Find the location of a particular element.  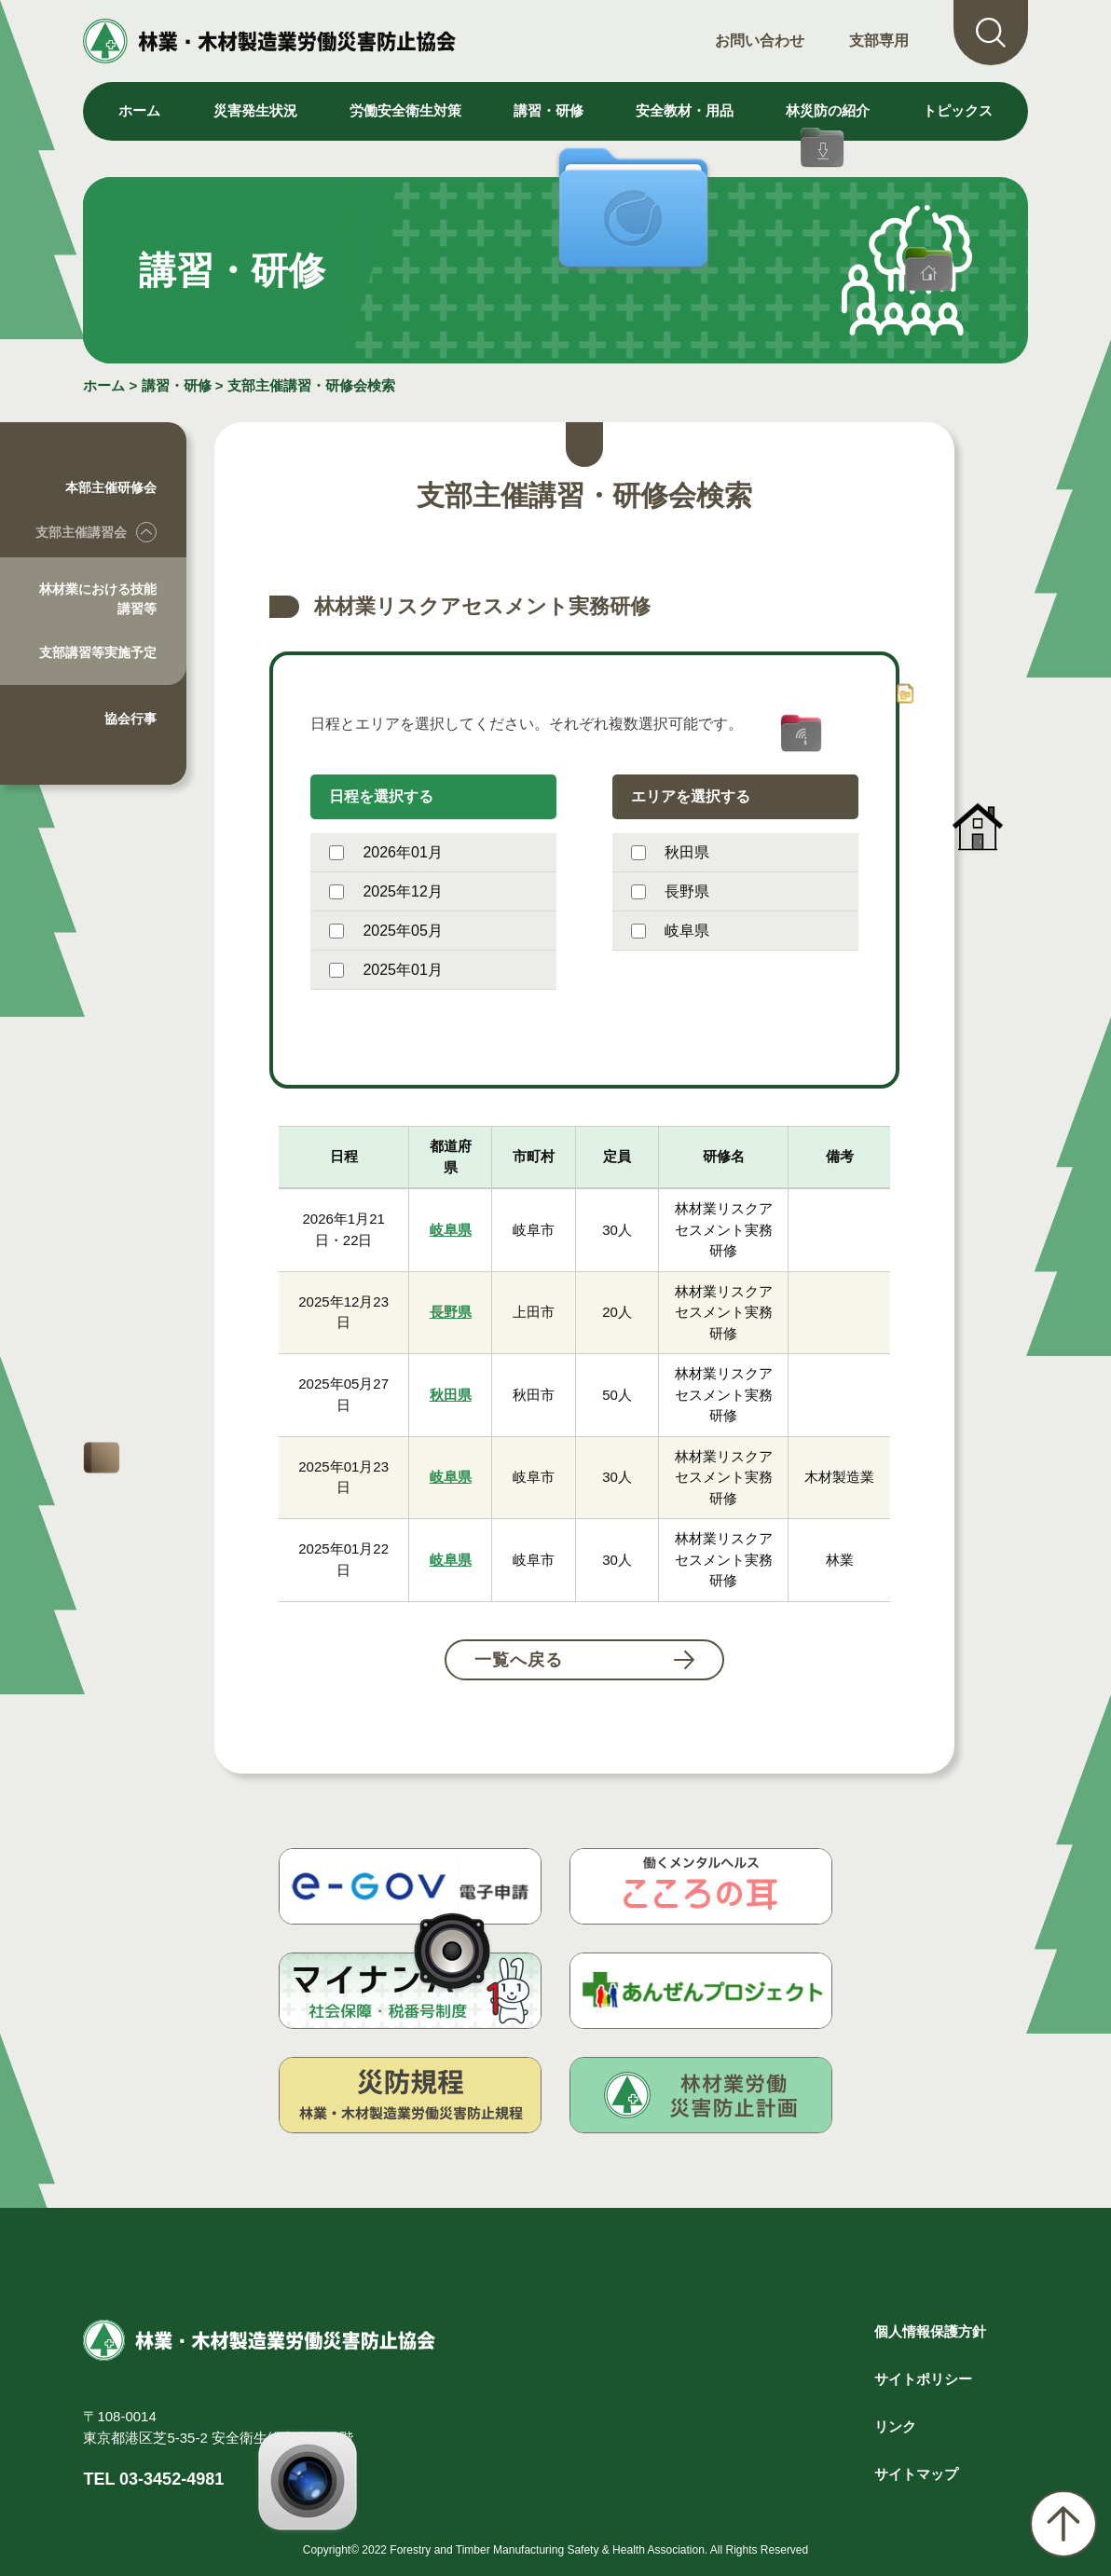

open downloads folder is located at coordinates (822, 147).